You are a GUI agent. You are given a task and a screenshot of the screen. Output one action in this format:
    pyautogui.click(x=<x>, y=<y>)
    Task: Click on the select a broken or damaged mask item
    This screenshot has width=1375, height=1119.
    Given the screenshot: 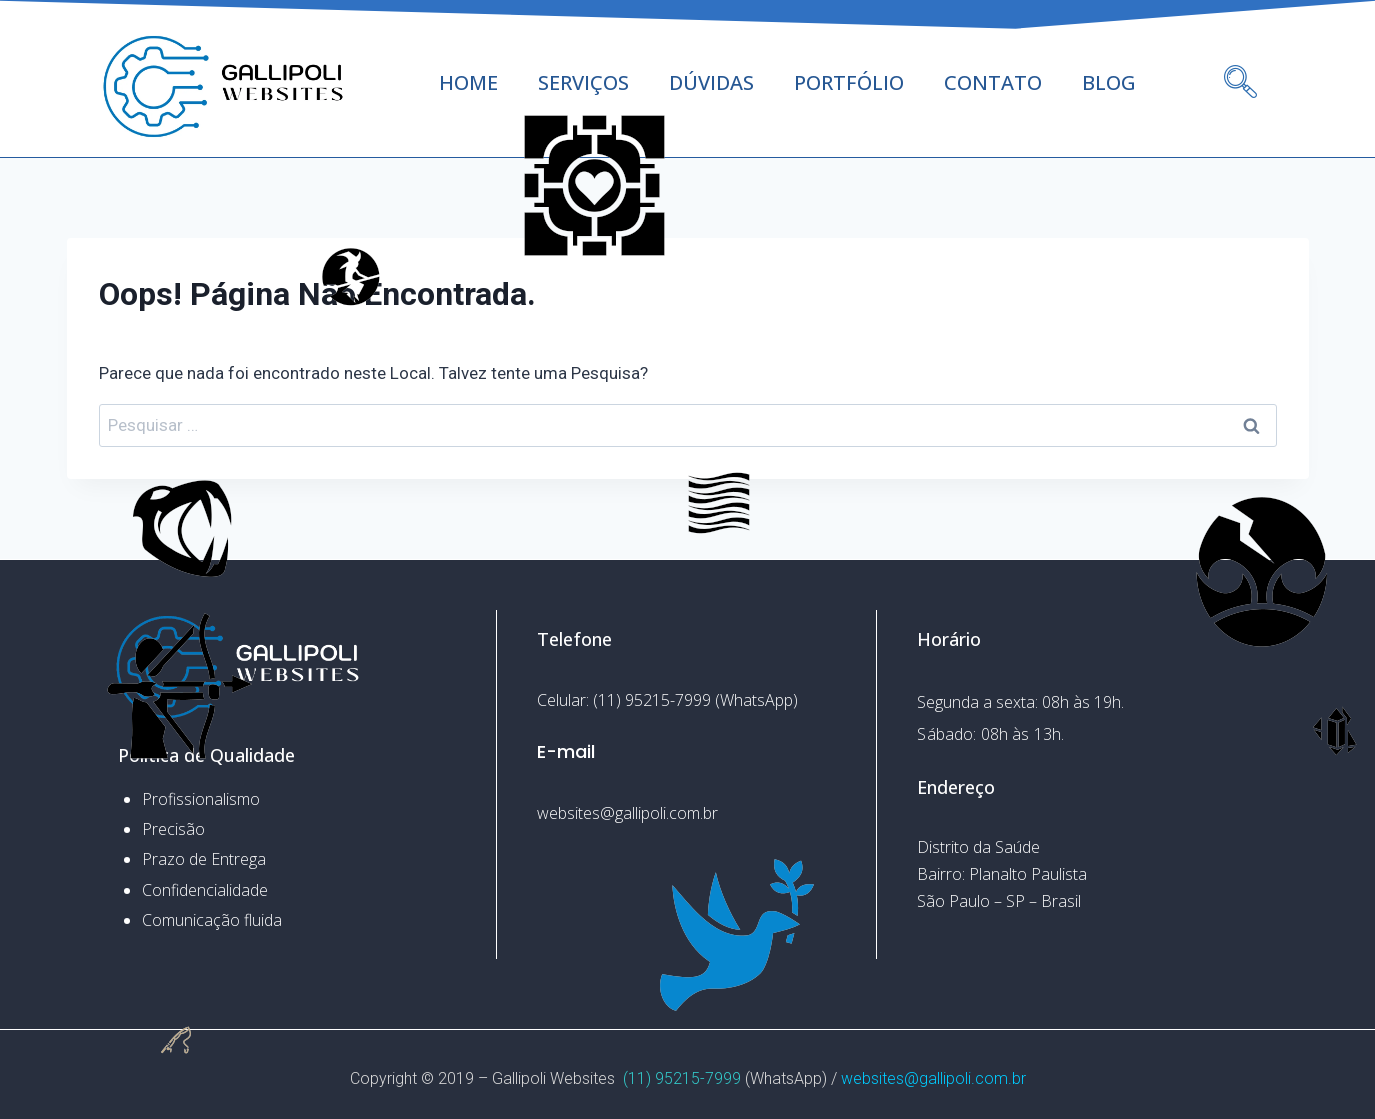 What is the action you would take?
    pyautogui.click(x=1263, y=572)
    